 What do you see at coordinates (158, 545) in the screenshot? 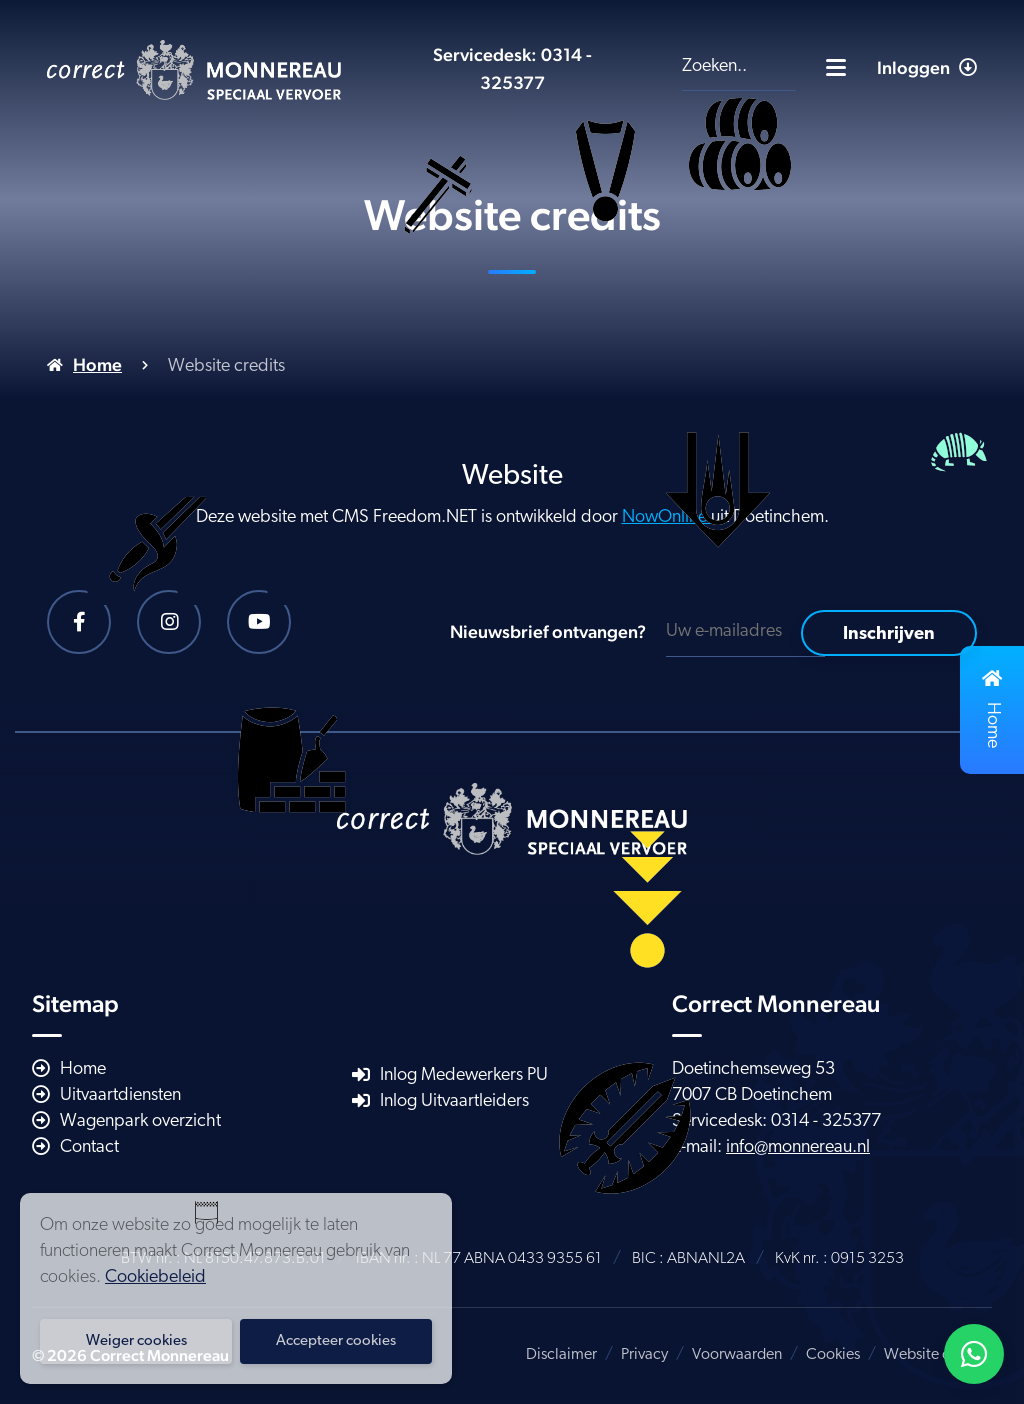
I see `access weapons or combat equipment` at bounding box center [158, 545].